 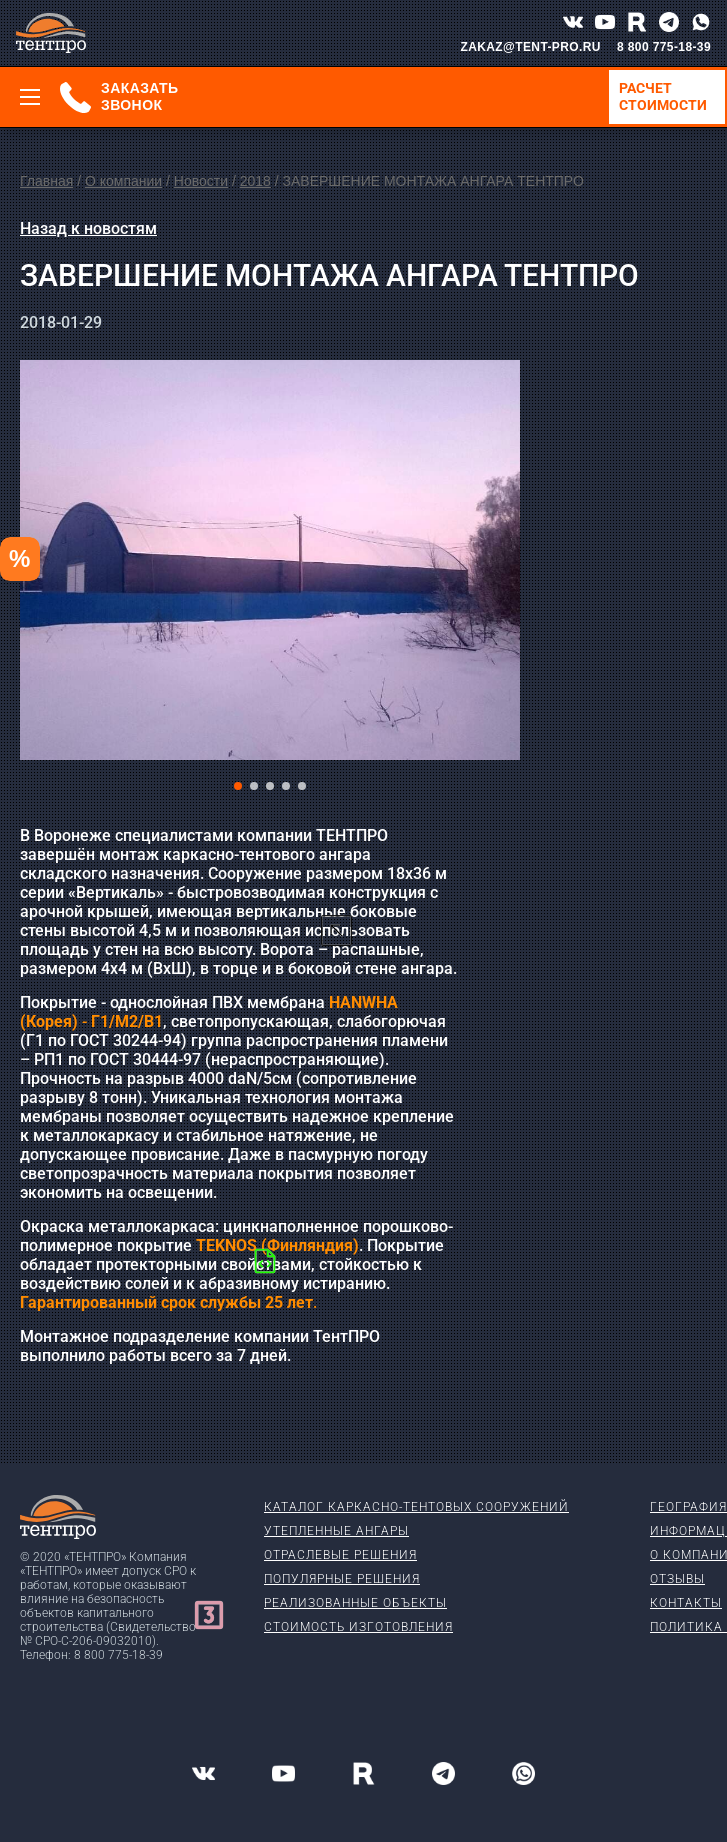 What do you see at coordinates (265, 1261) in the screenshot?
I see `view source code file` at bounding box center [265, 1261].